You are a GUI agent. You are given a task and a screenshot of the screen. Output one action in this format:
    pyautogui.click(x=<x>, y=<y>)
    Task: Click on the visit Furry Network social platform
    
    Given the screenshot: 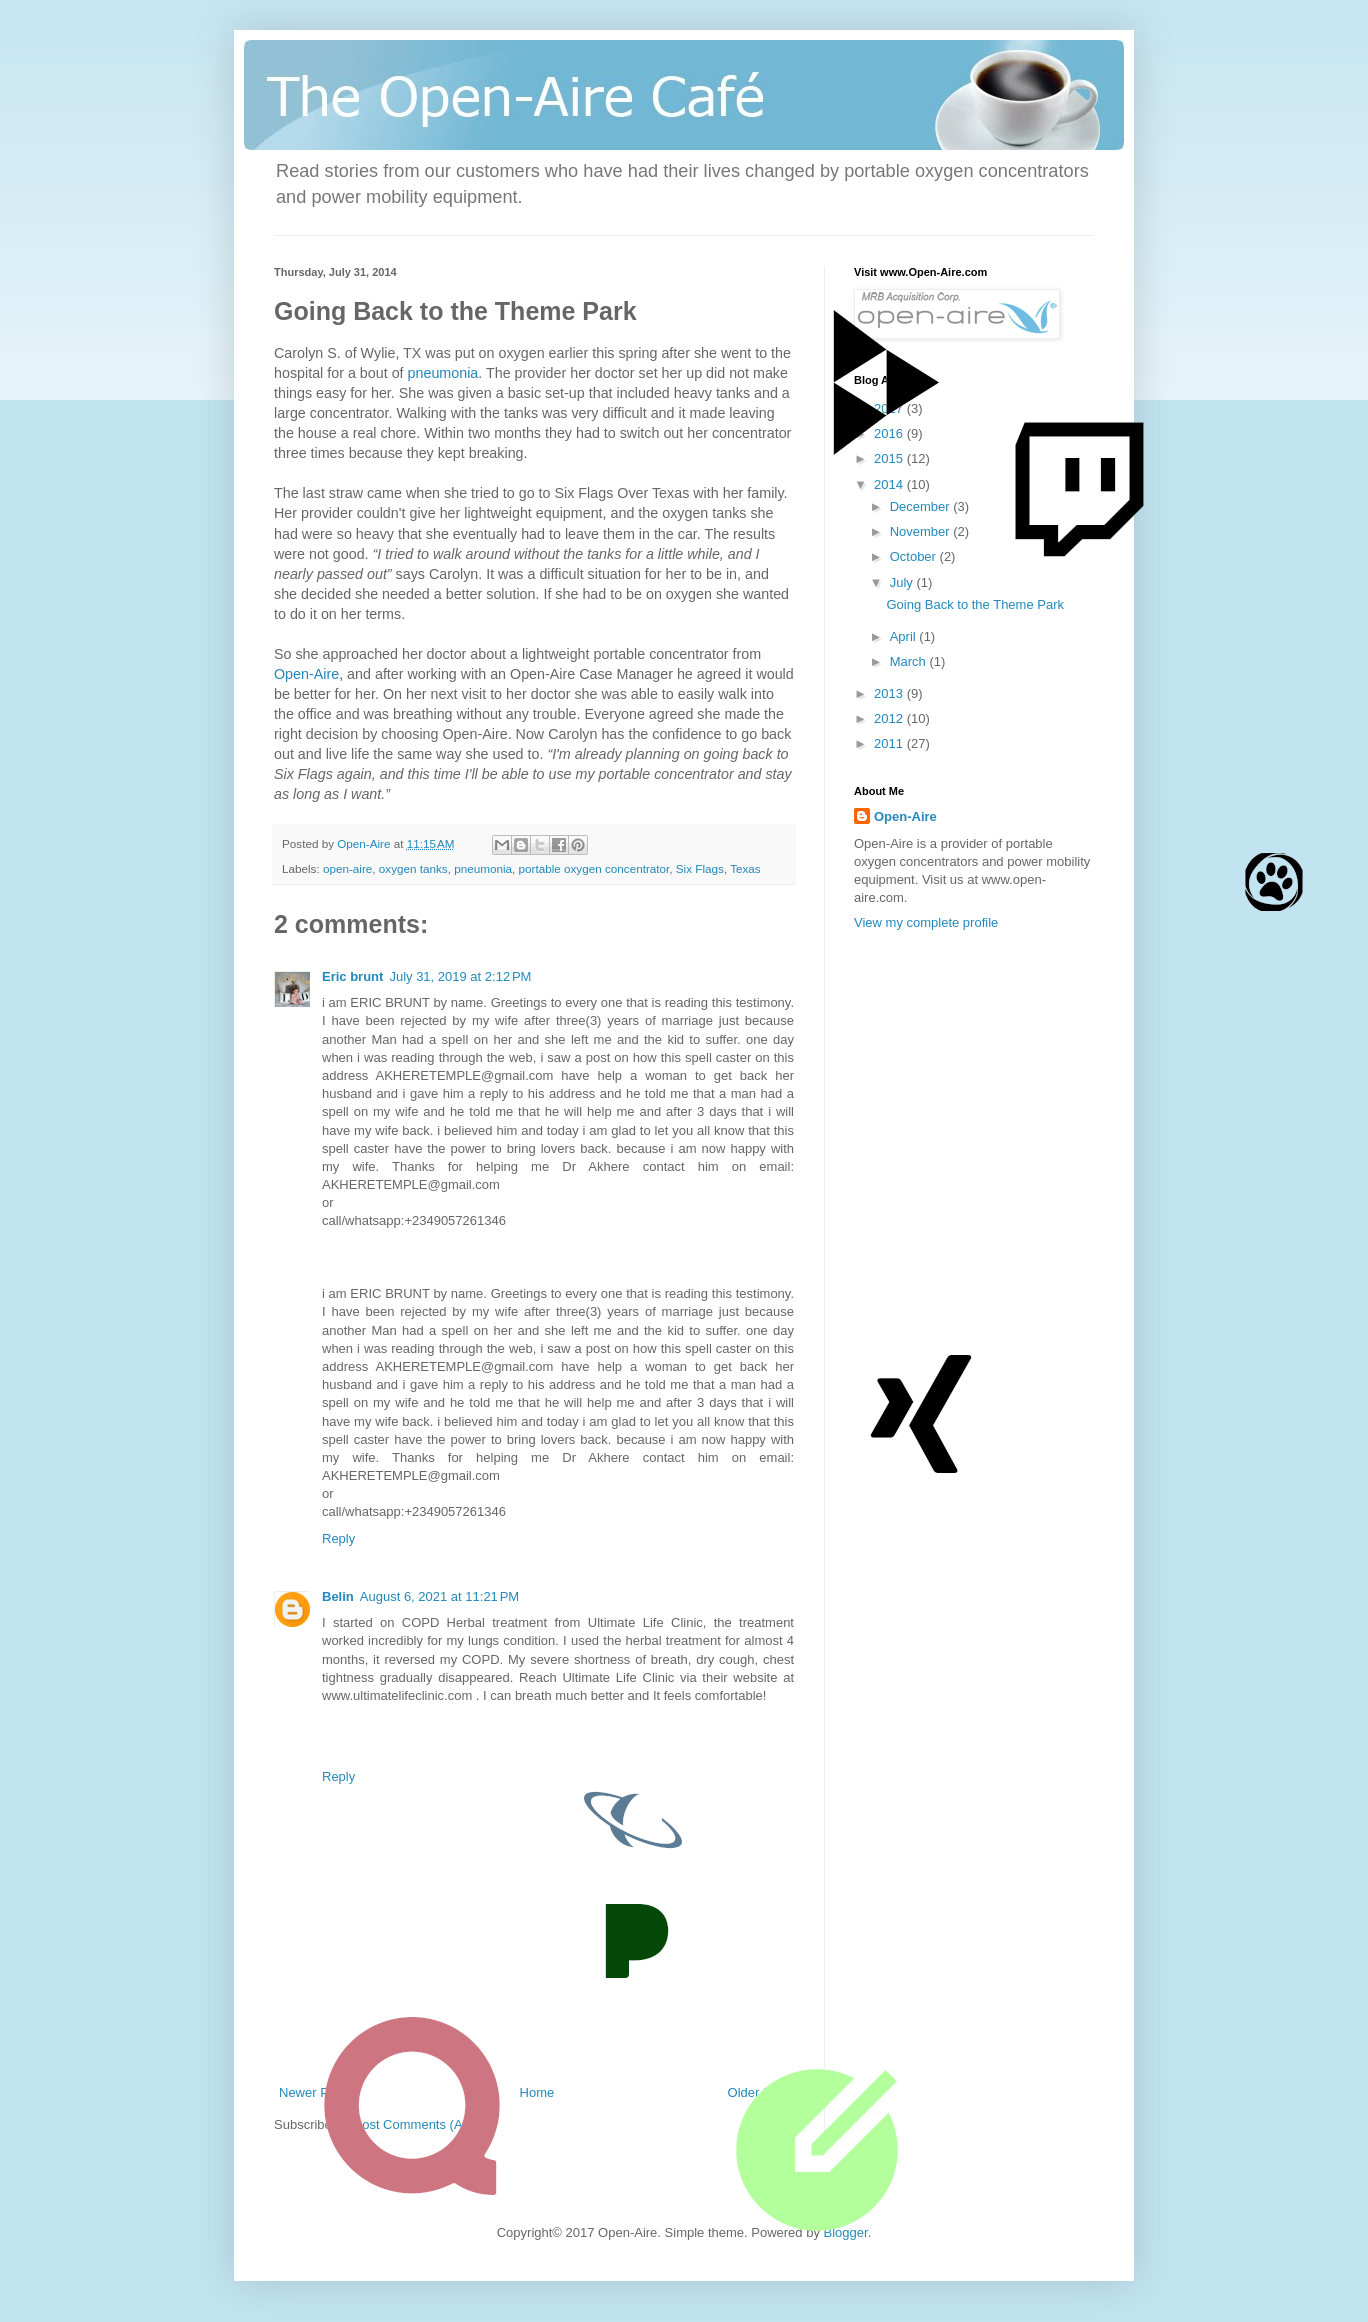 What is the action you would take?
    pyautogui.click(x=1274, y=882)
    